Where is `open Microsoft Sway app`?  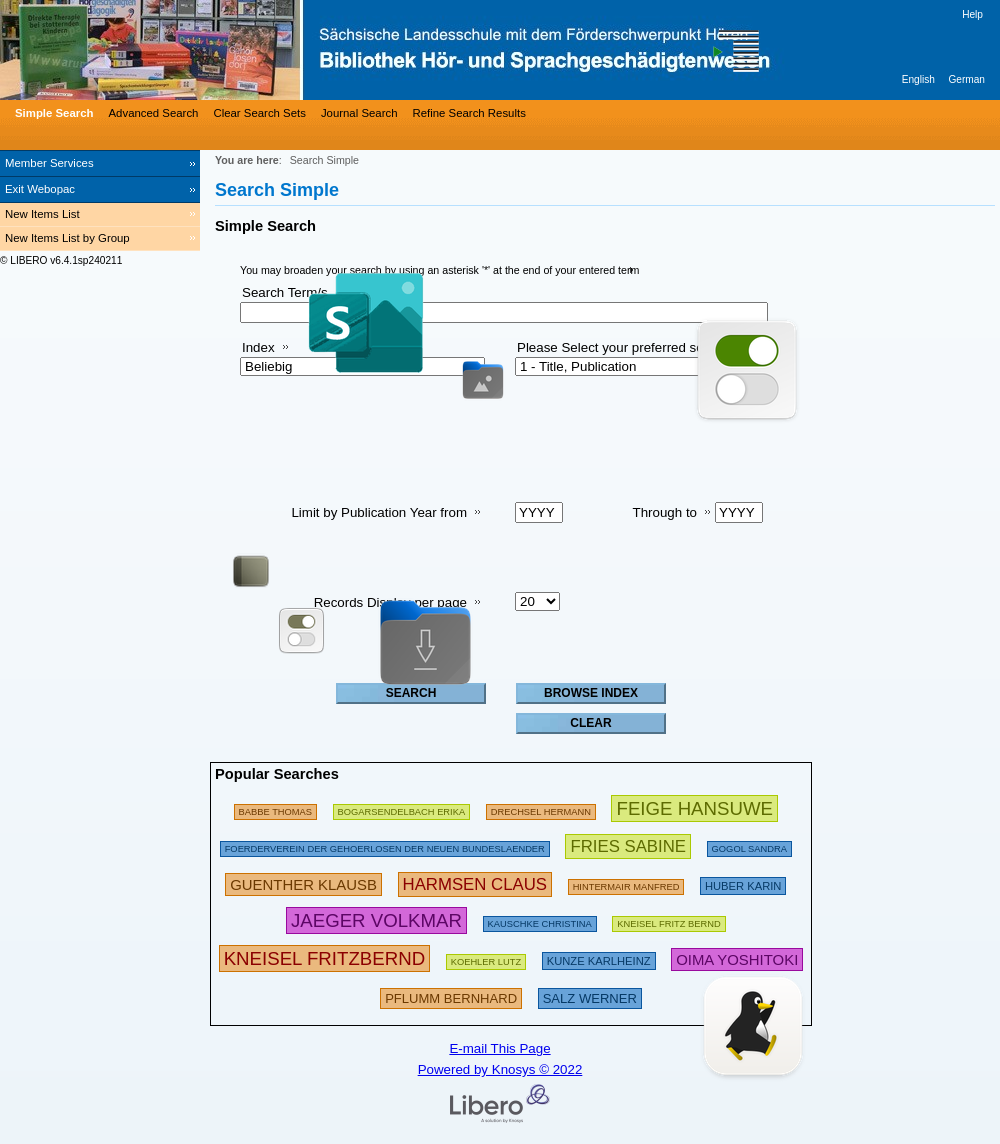 open Microsoft Sway app is located at coordinates (366, 323).